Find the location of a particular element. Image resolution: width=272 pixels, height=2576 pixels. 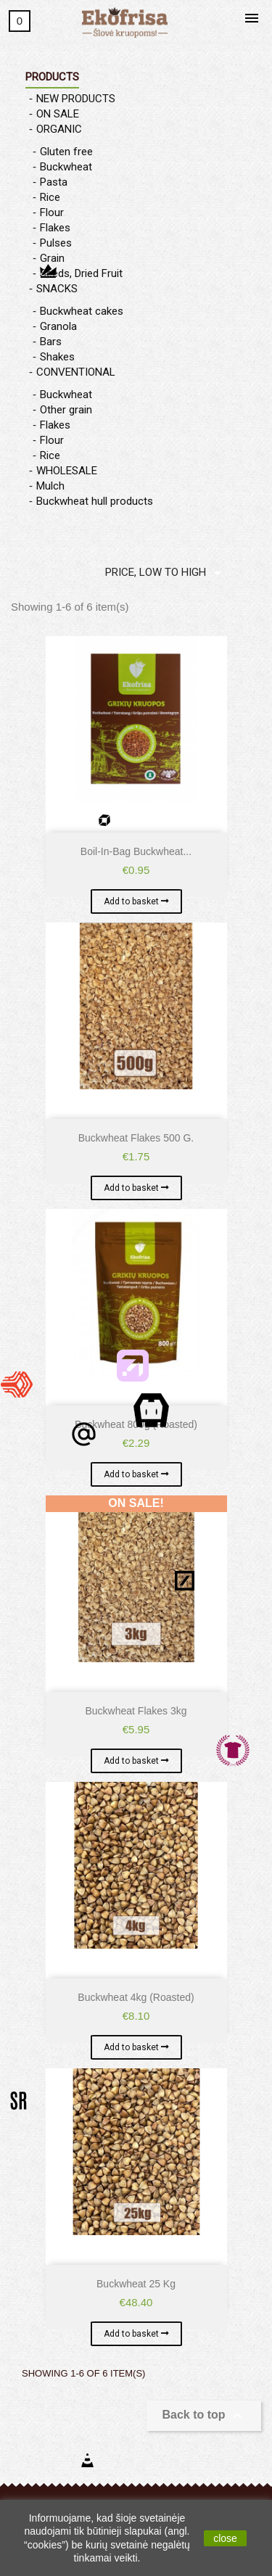

pm2 process manager logo is located at coordinates (17, 1384).